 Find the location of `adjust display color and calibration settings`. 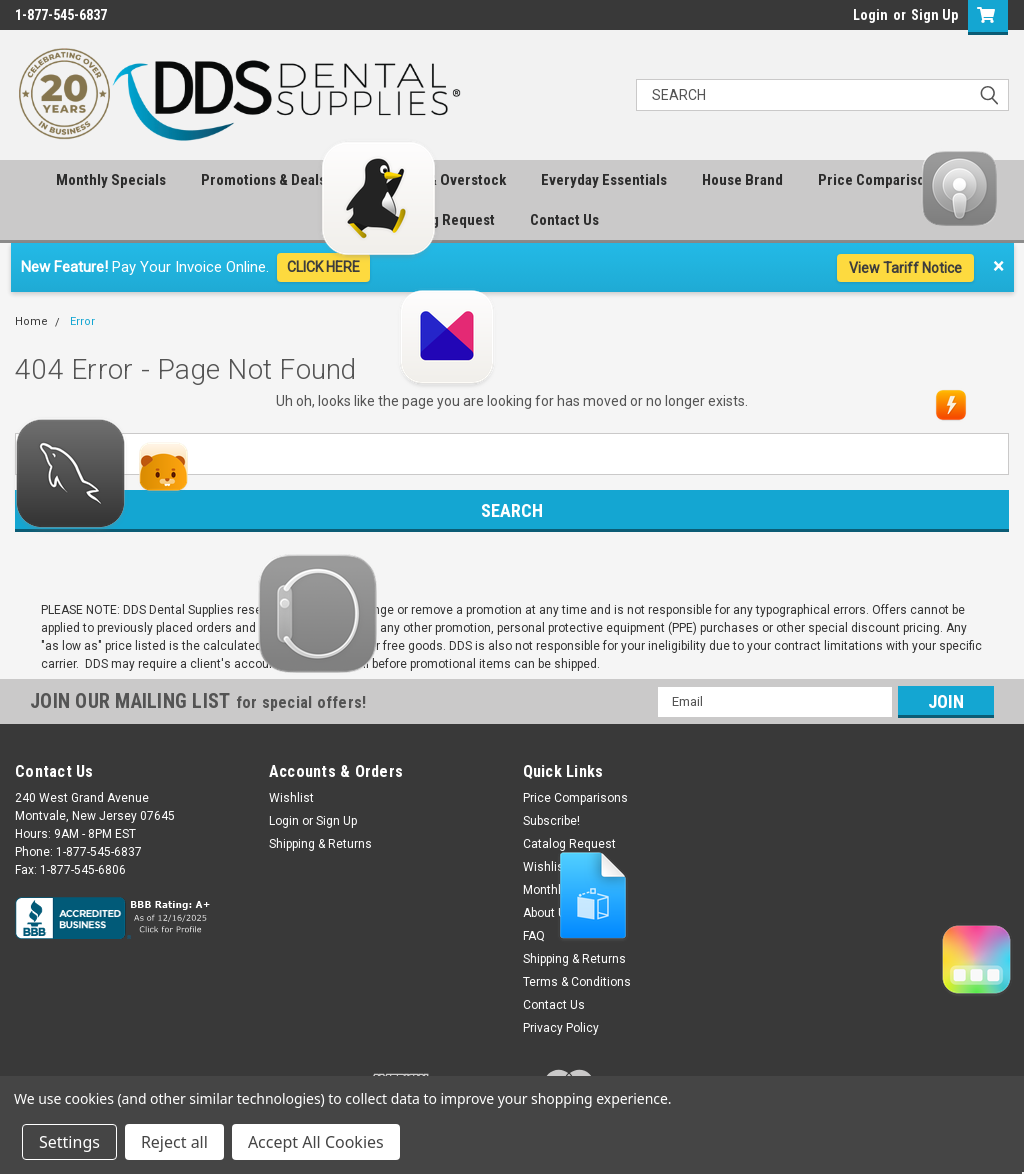

adjust display color and calibration settings is located at coordinates (976, 959).